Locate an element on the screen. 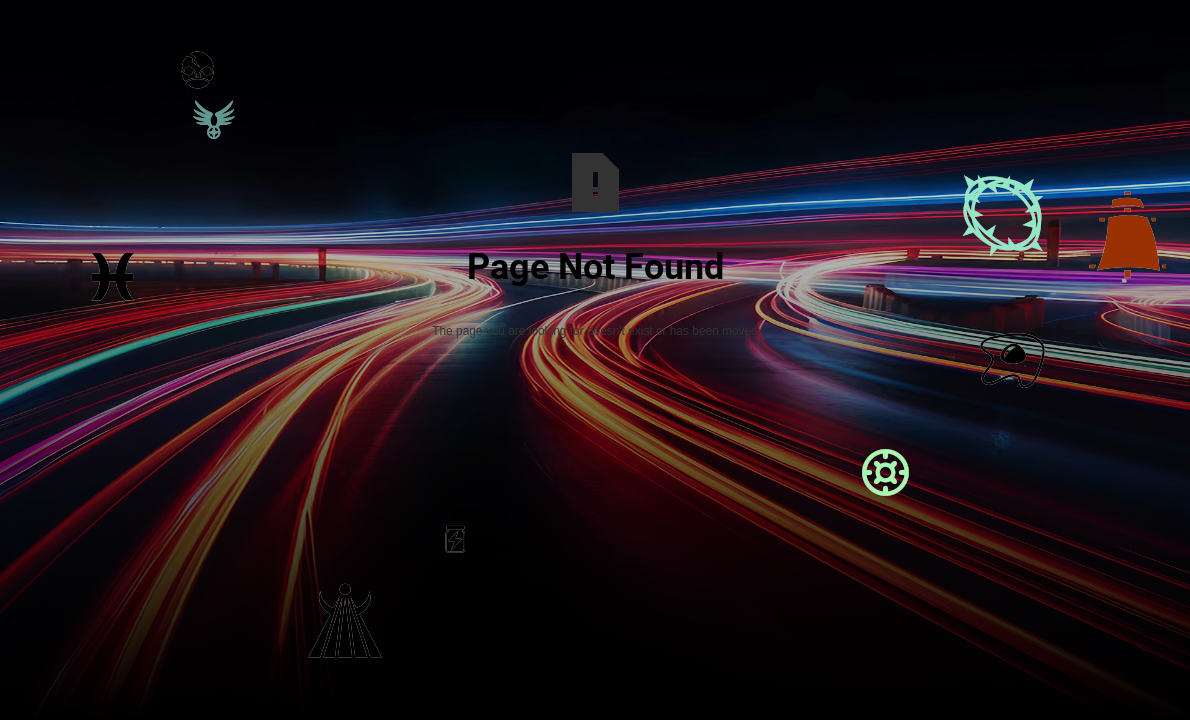 Image resolution: width=1190 pixels, height=720 pixels. use a stored power-up or energy boost is located at coordinates (455, 539).